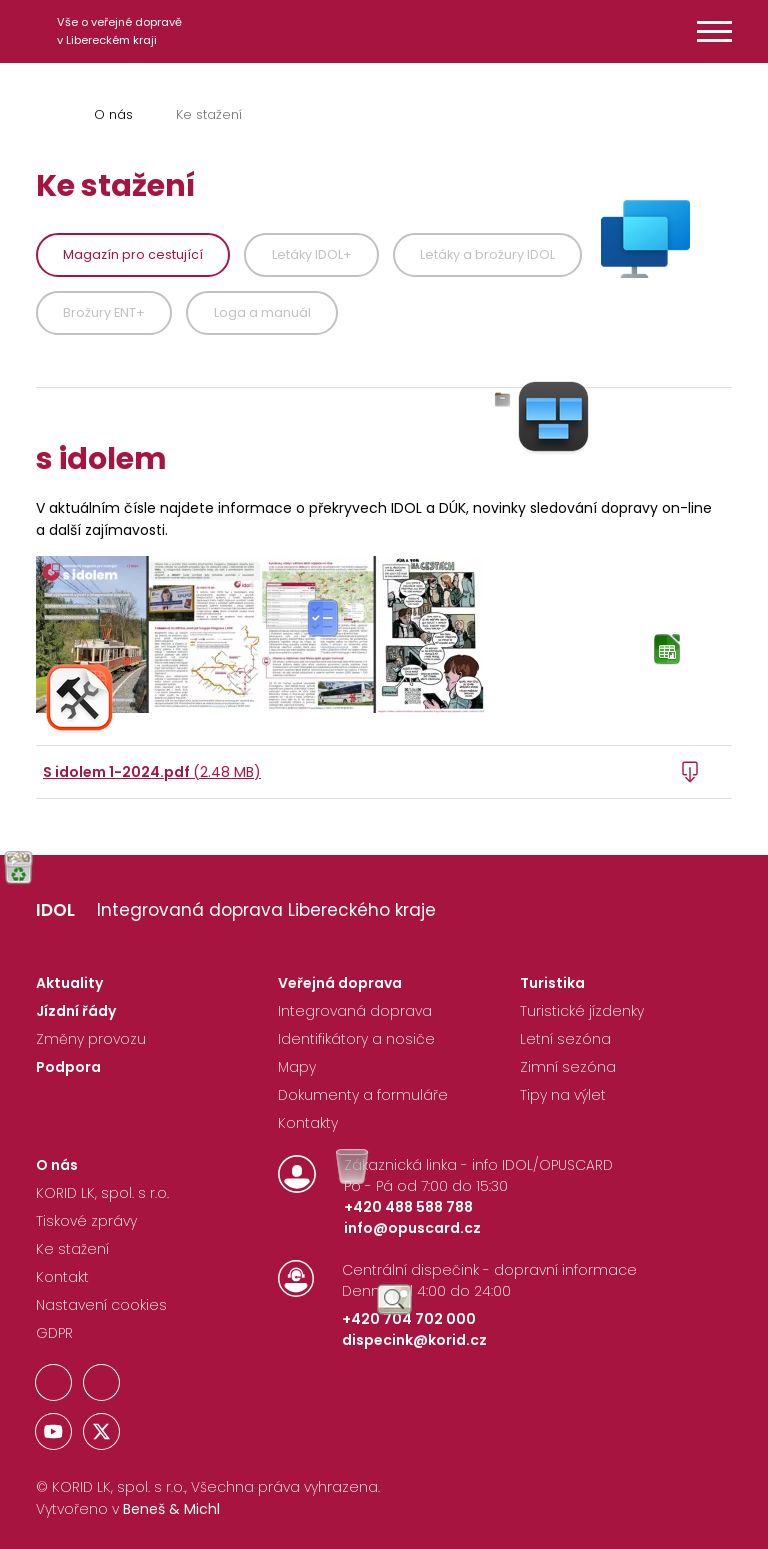 The image size is (768, 1549). Describe the element at coordinates (502, 399) in the screenshot. I see `open file manager application` at that location.